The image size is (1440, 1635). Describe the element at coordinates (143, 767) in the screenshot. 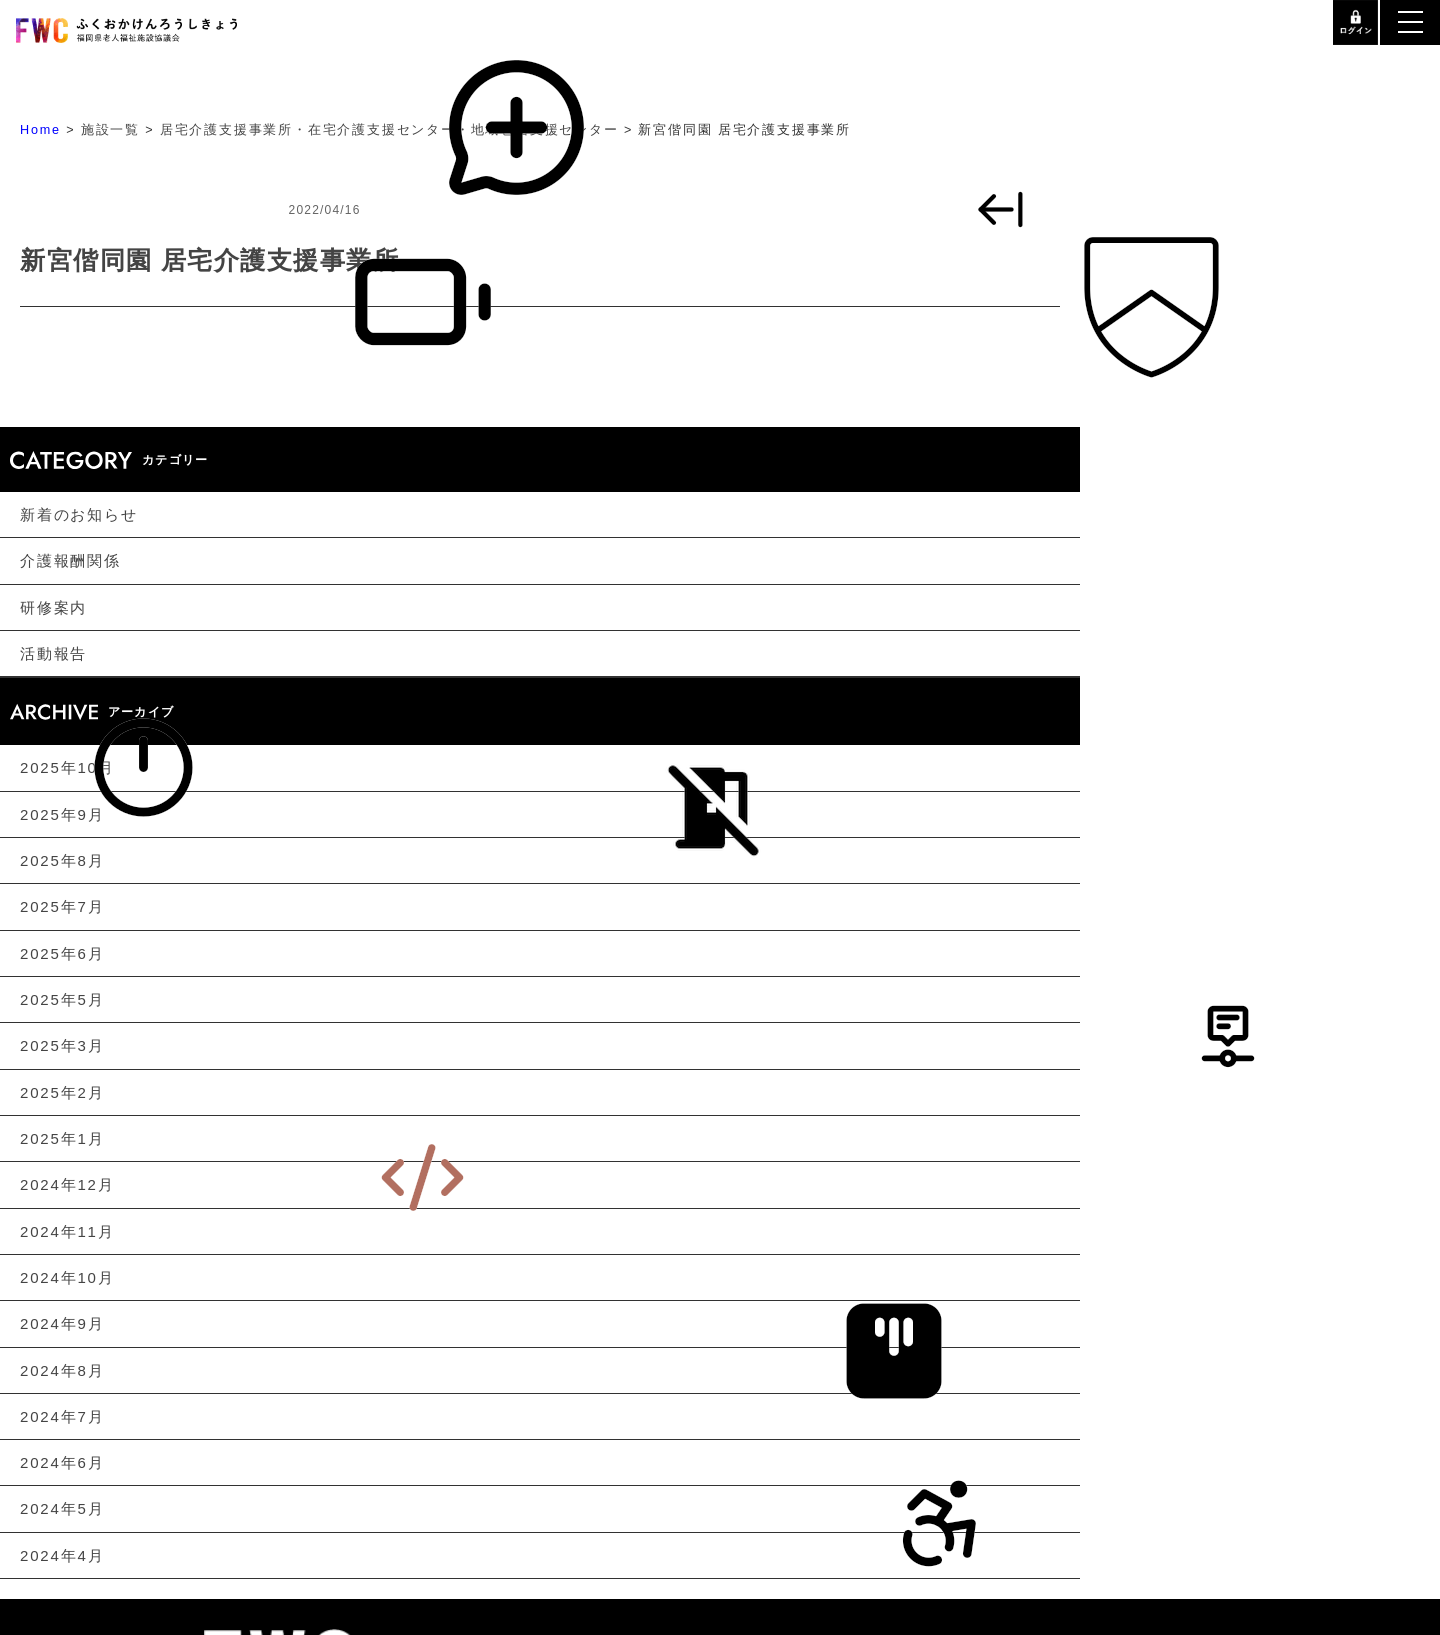

I see `indicates 12 o'clock or noon/midnight time` at that location.